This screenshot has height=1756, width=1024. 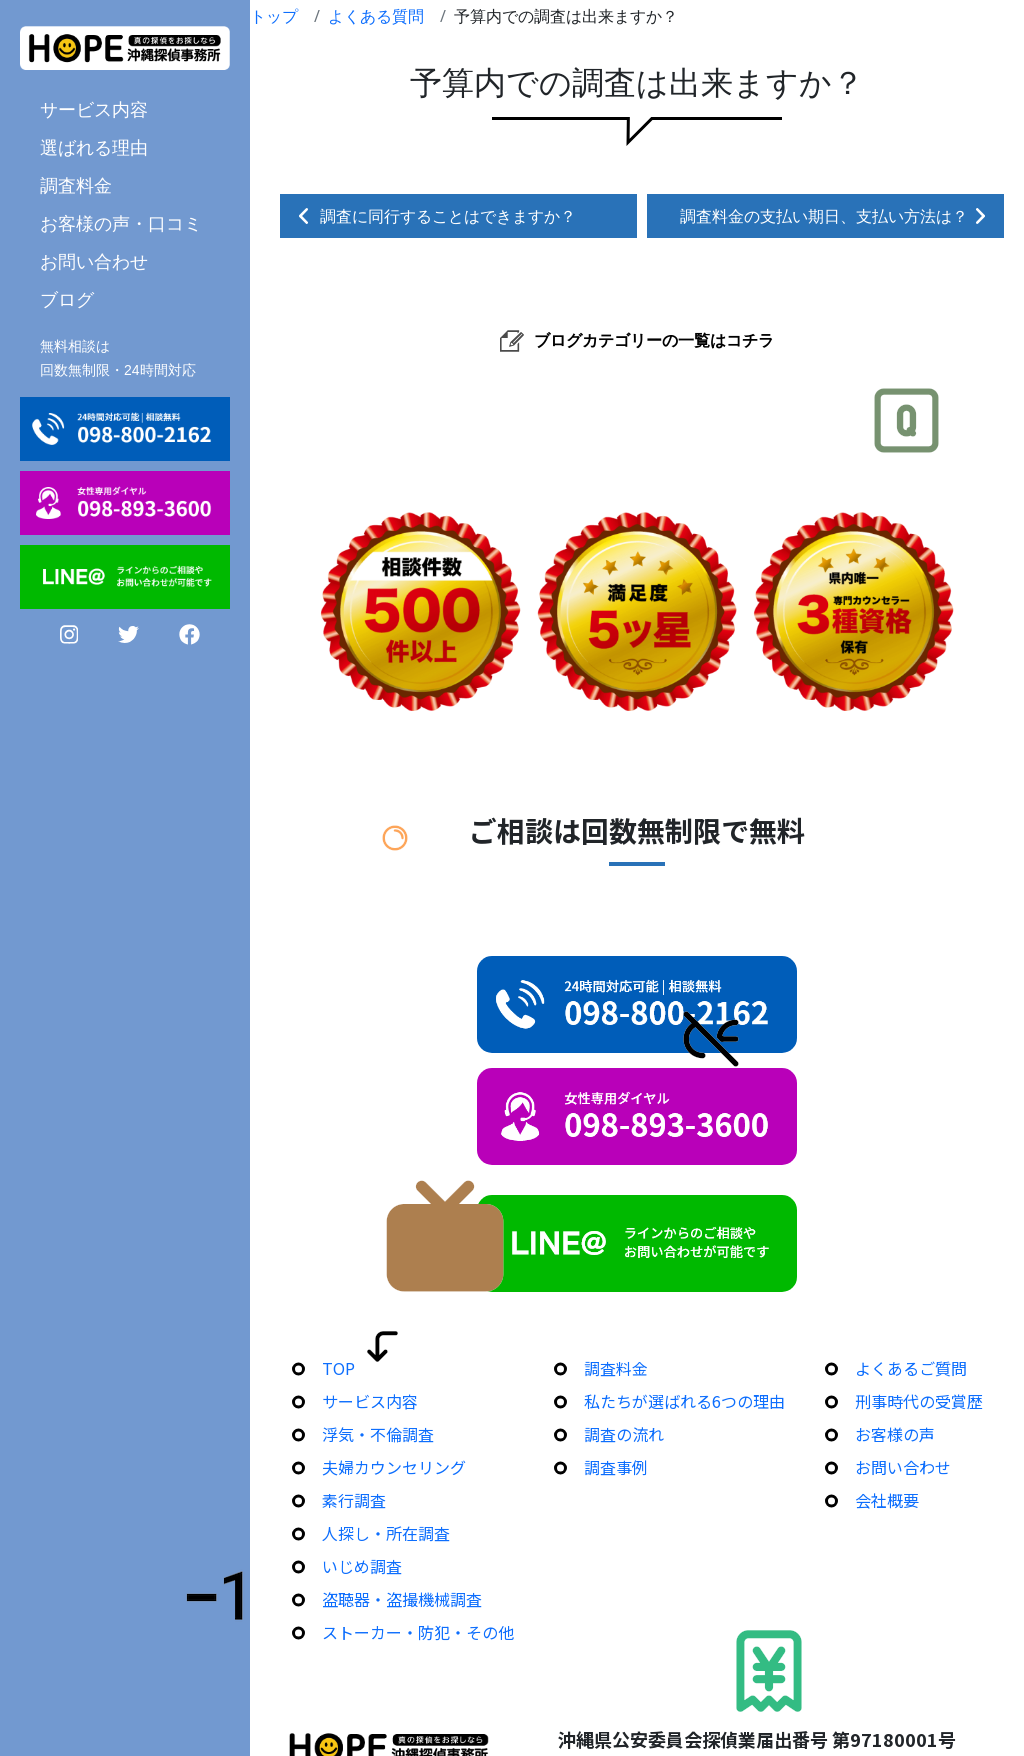 I want to click on access tv or display settings, so click(x=445, y=1239).